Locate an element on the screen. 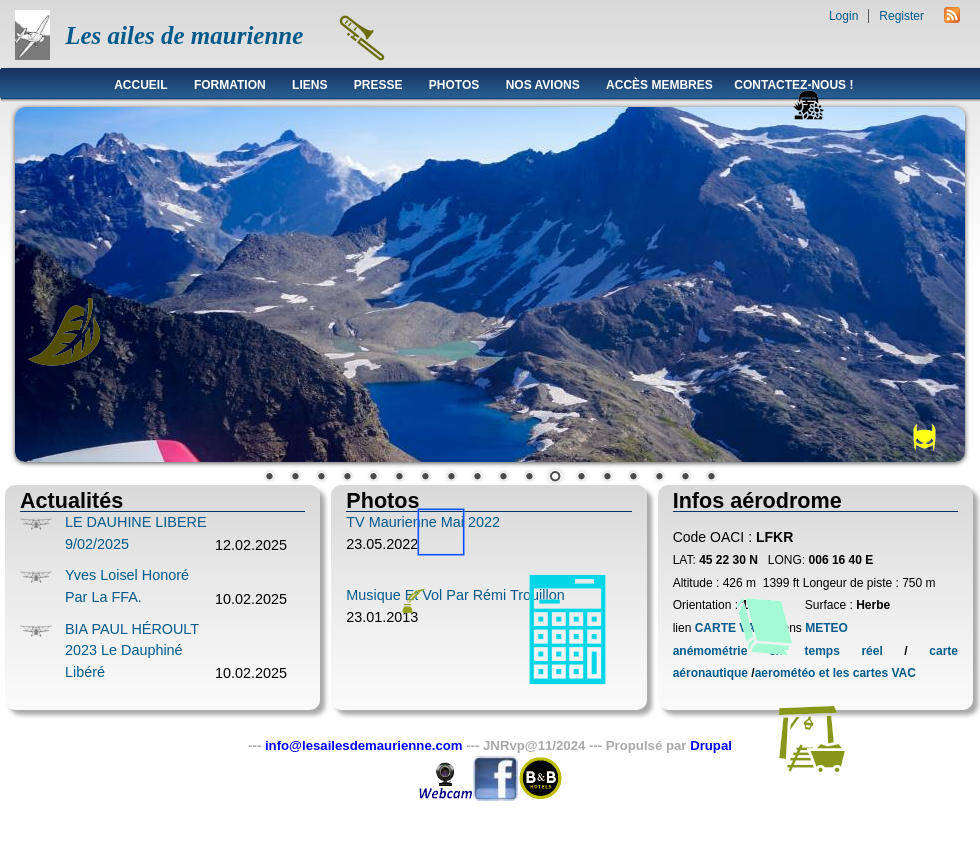  access gold mine resource building is located at coordinates (812, 739).